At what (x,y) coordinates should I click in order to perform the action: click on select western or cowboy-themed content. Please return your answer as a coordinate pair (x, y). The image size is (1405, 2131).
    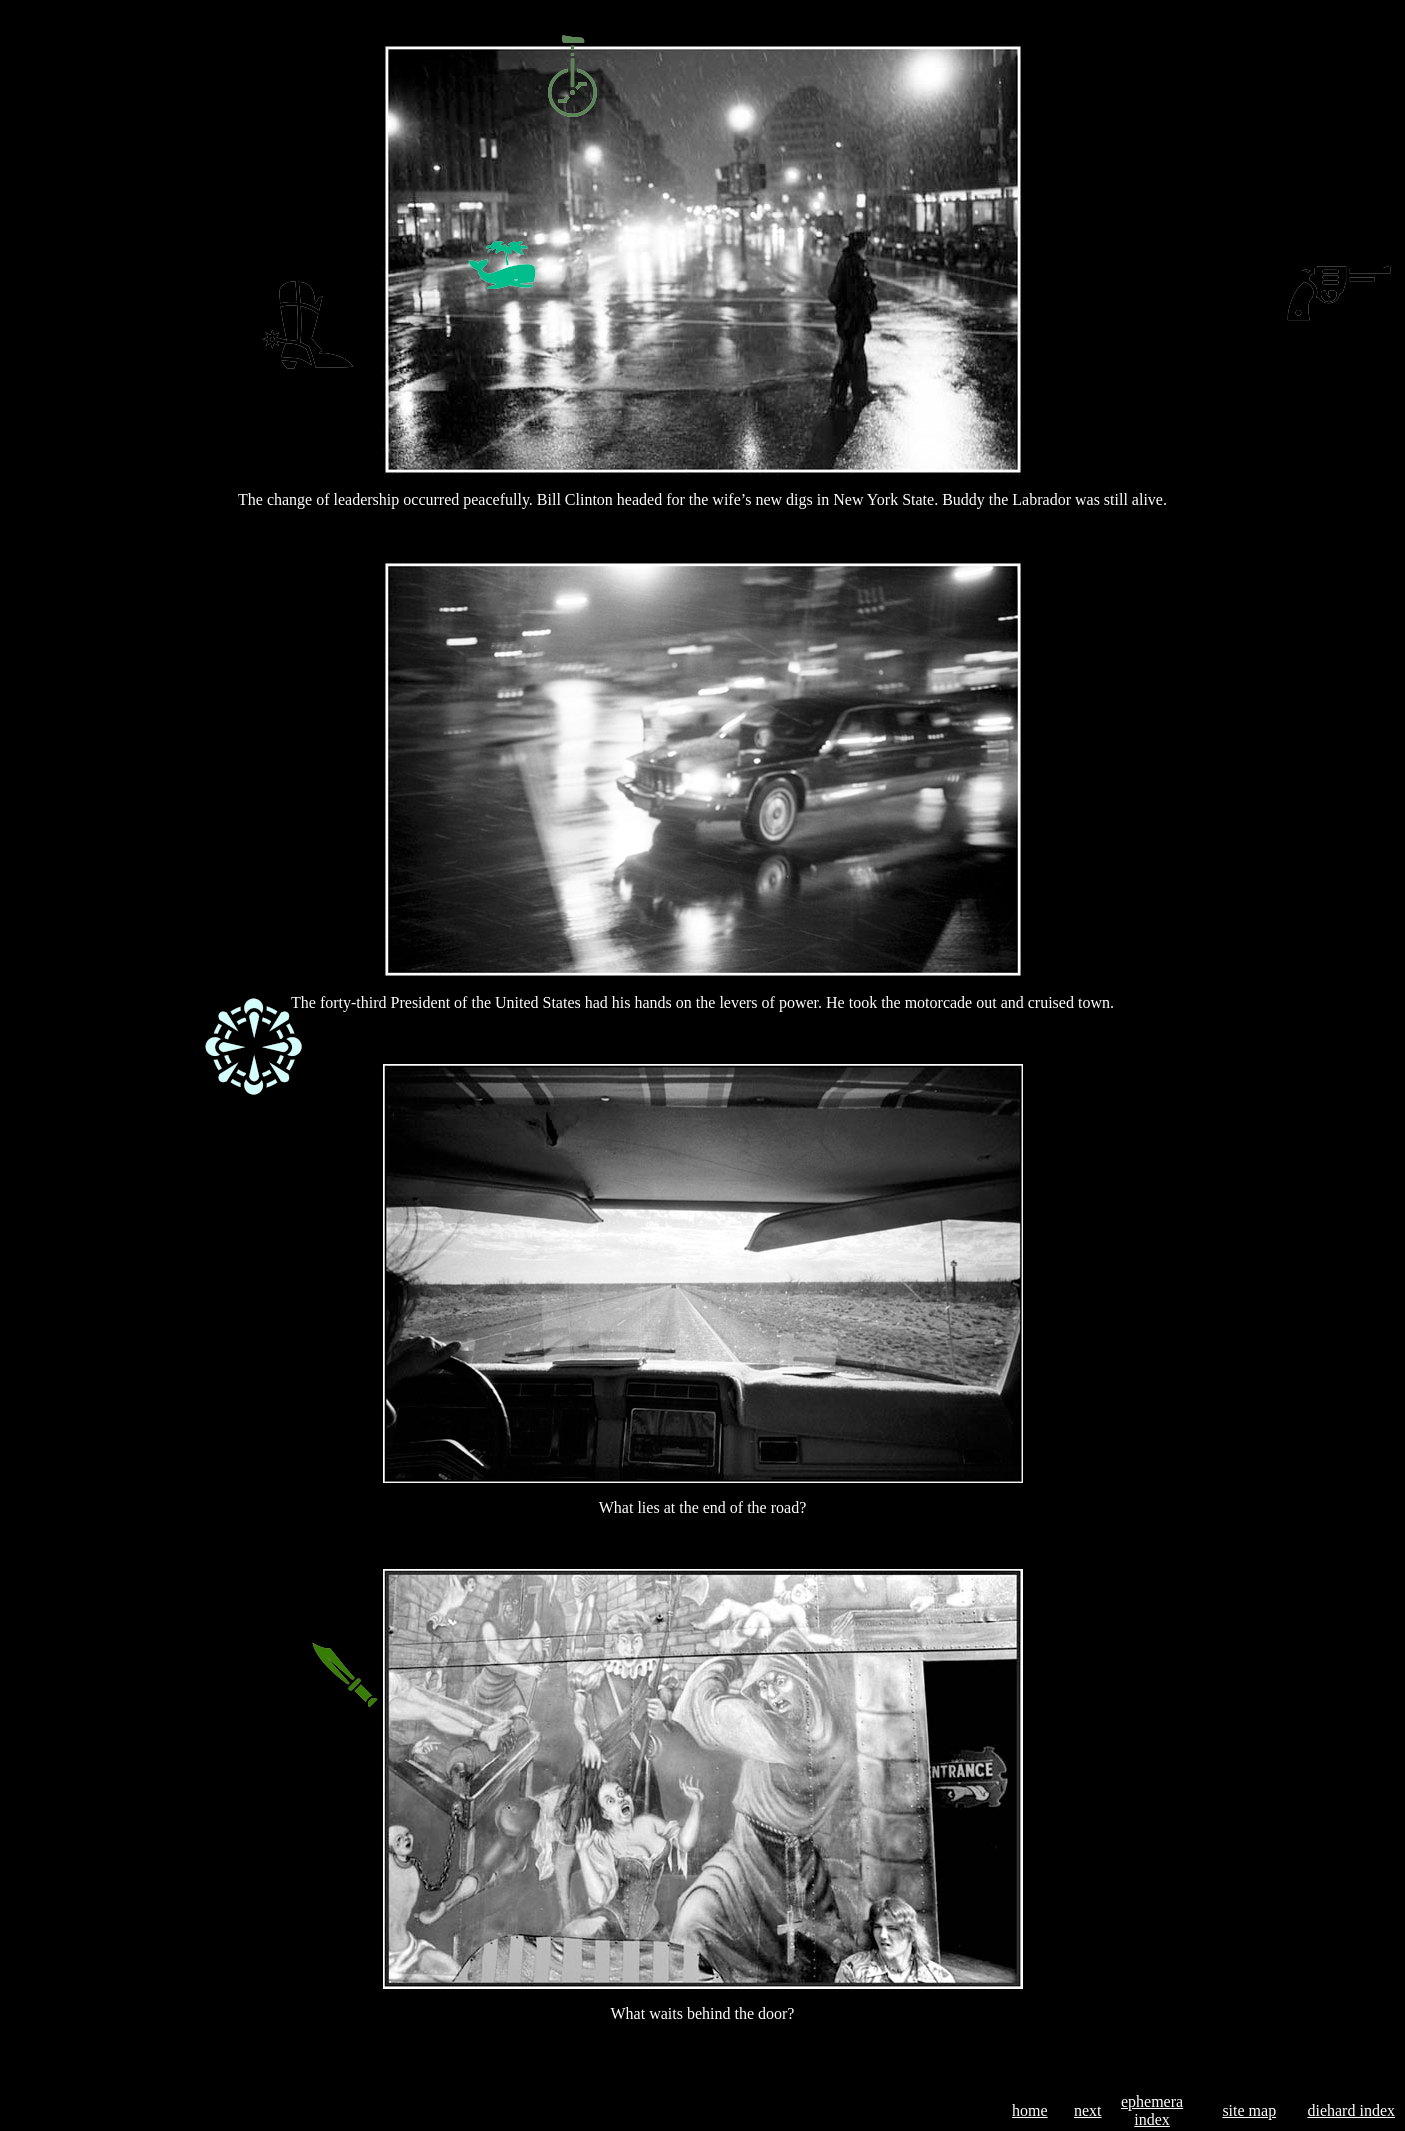
    Looking at the image, I should click on (308, 325).